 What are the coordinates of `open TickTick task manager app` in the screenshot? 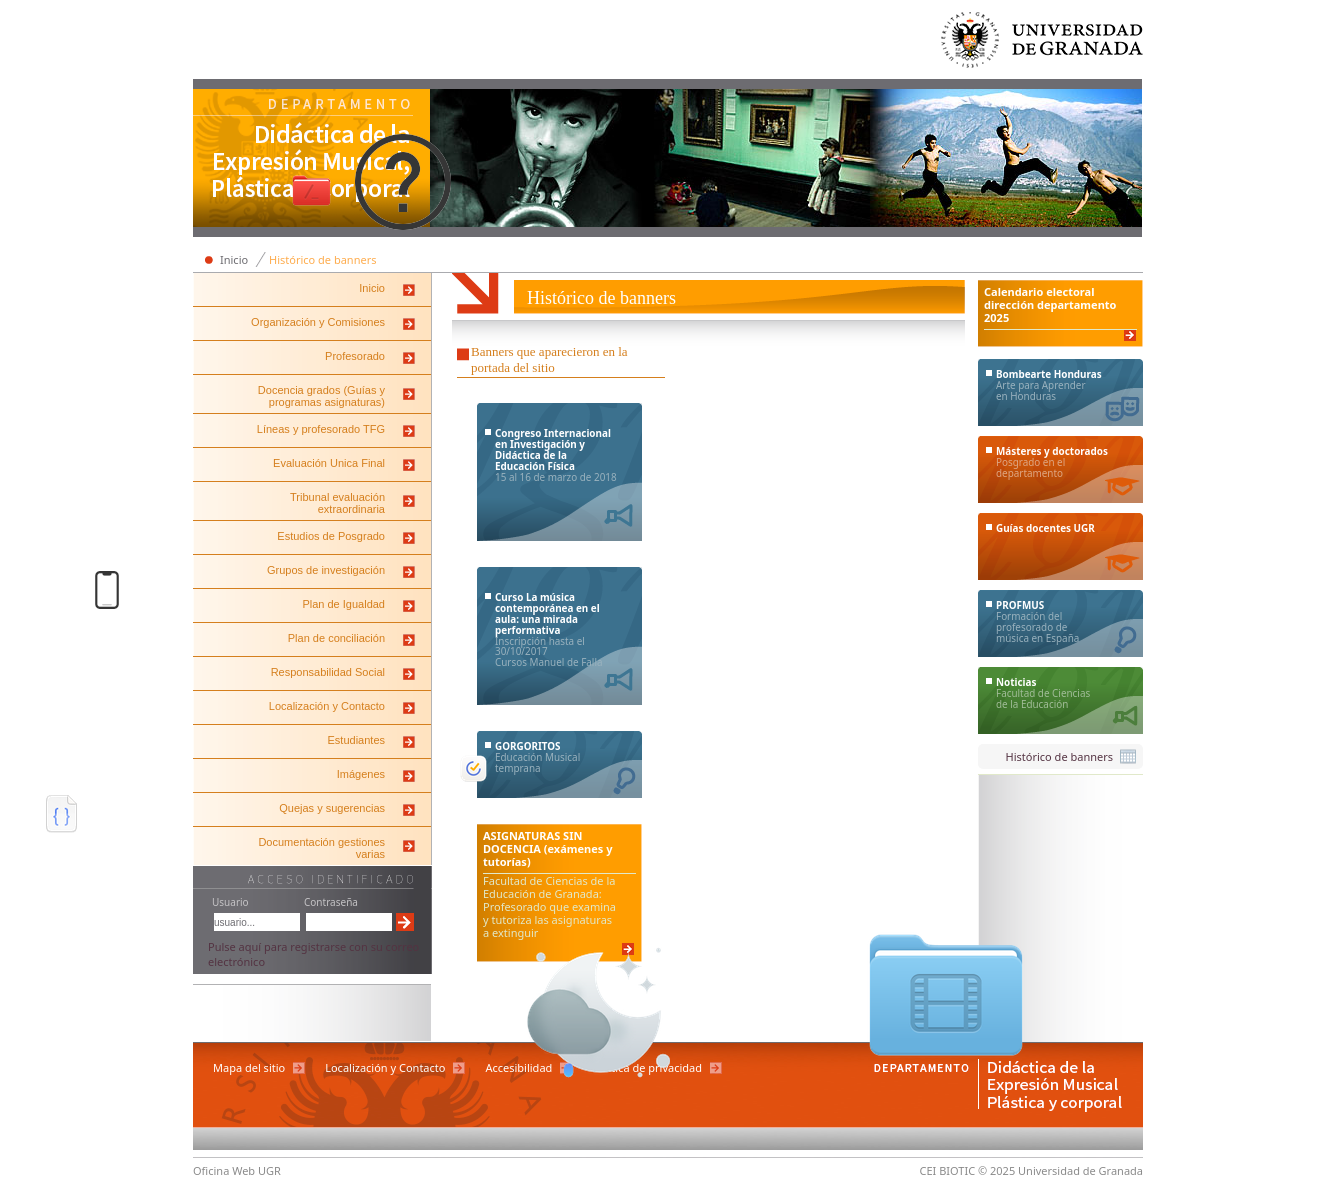 It's located at (473, 768).